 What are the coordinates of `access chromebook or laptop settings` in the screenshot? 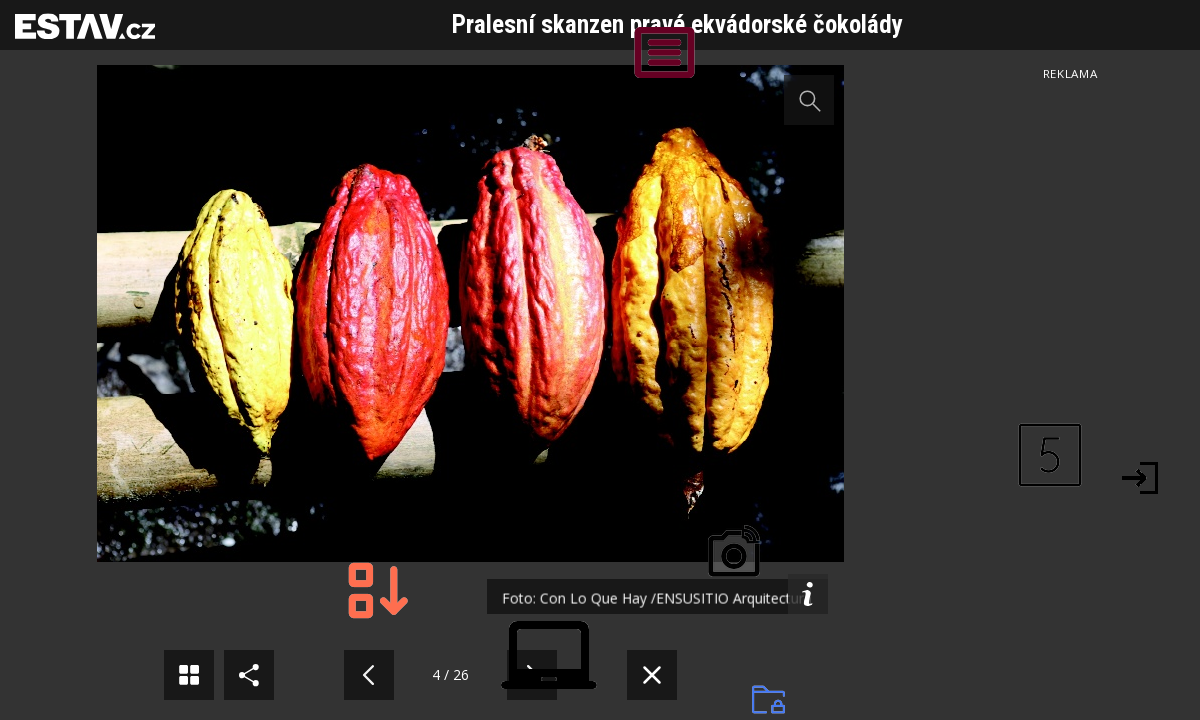 It's located at (549, 657).